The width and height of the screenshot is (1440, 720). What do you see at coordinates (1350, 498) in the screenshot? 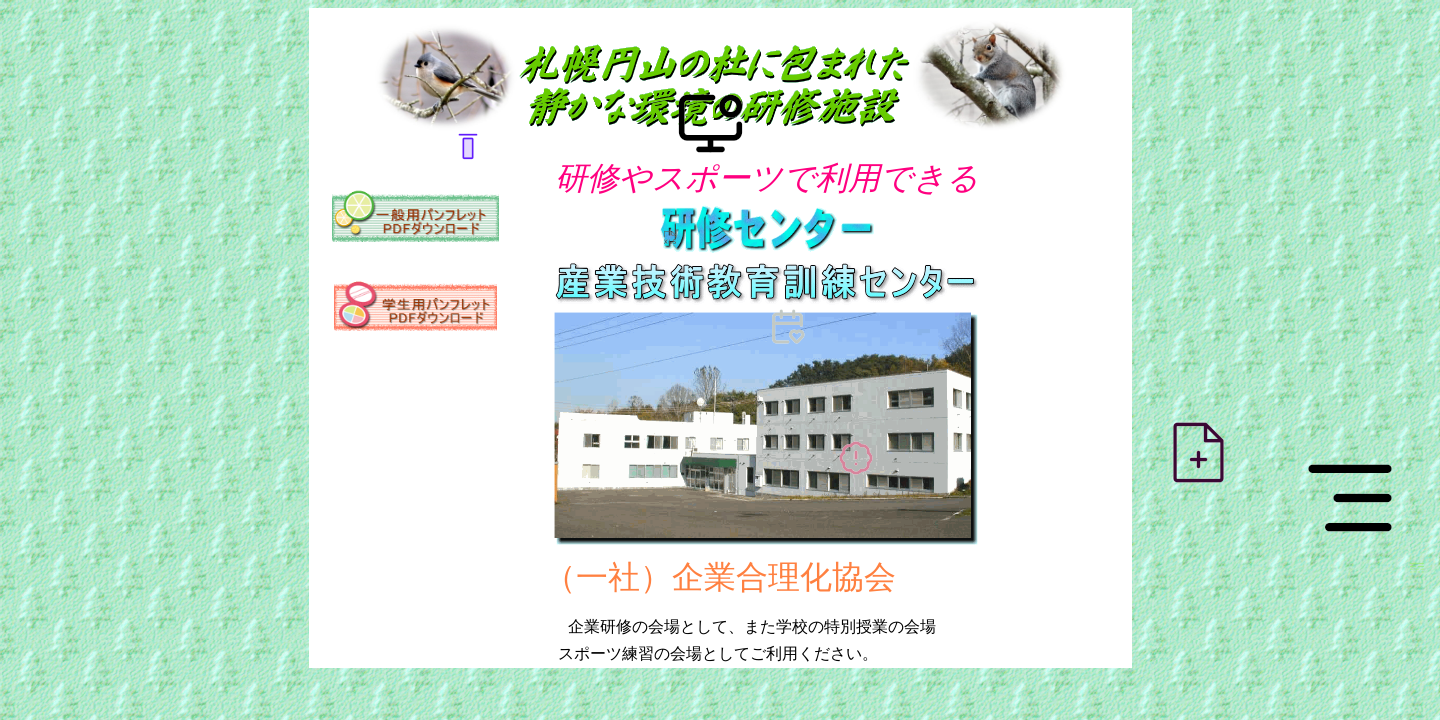
I see `align text to the right edge` at bounding box center [1350, 498].